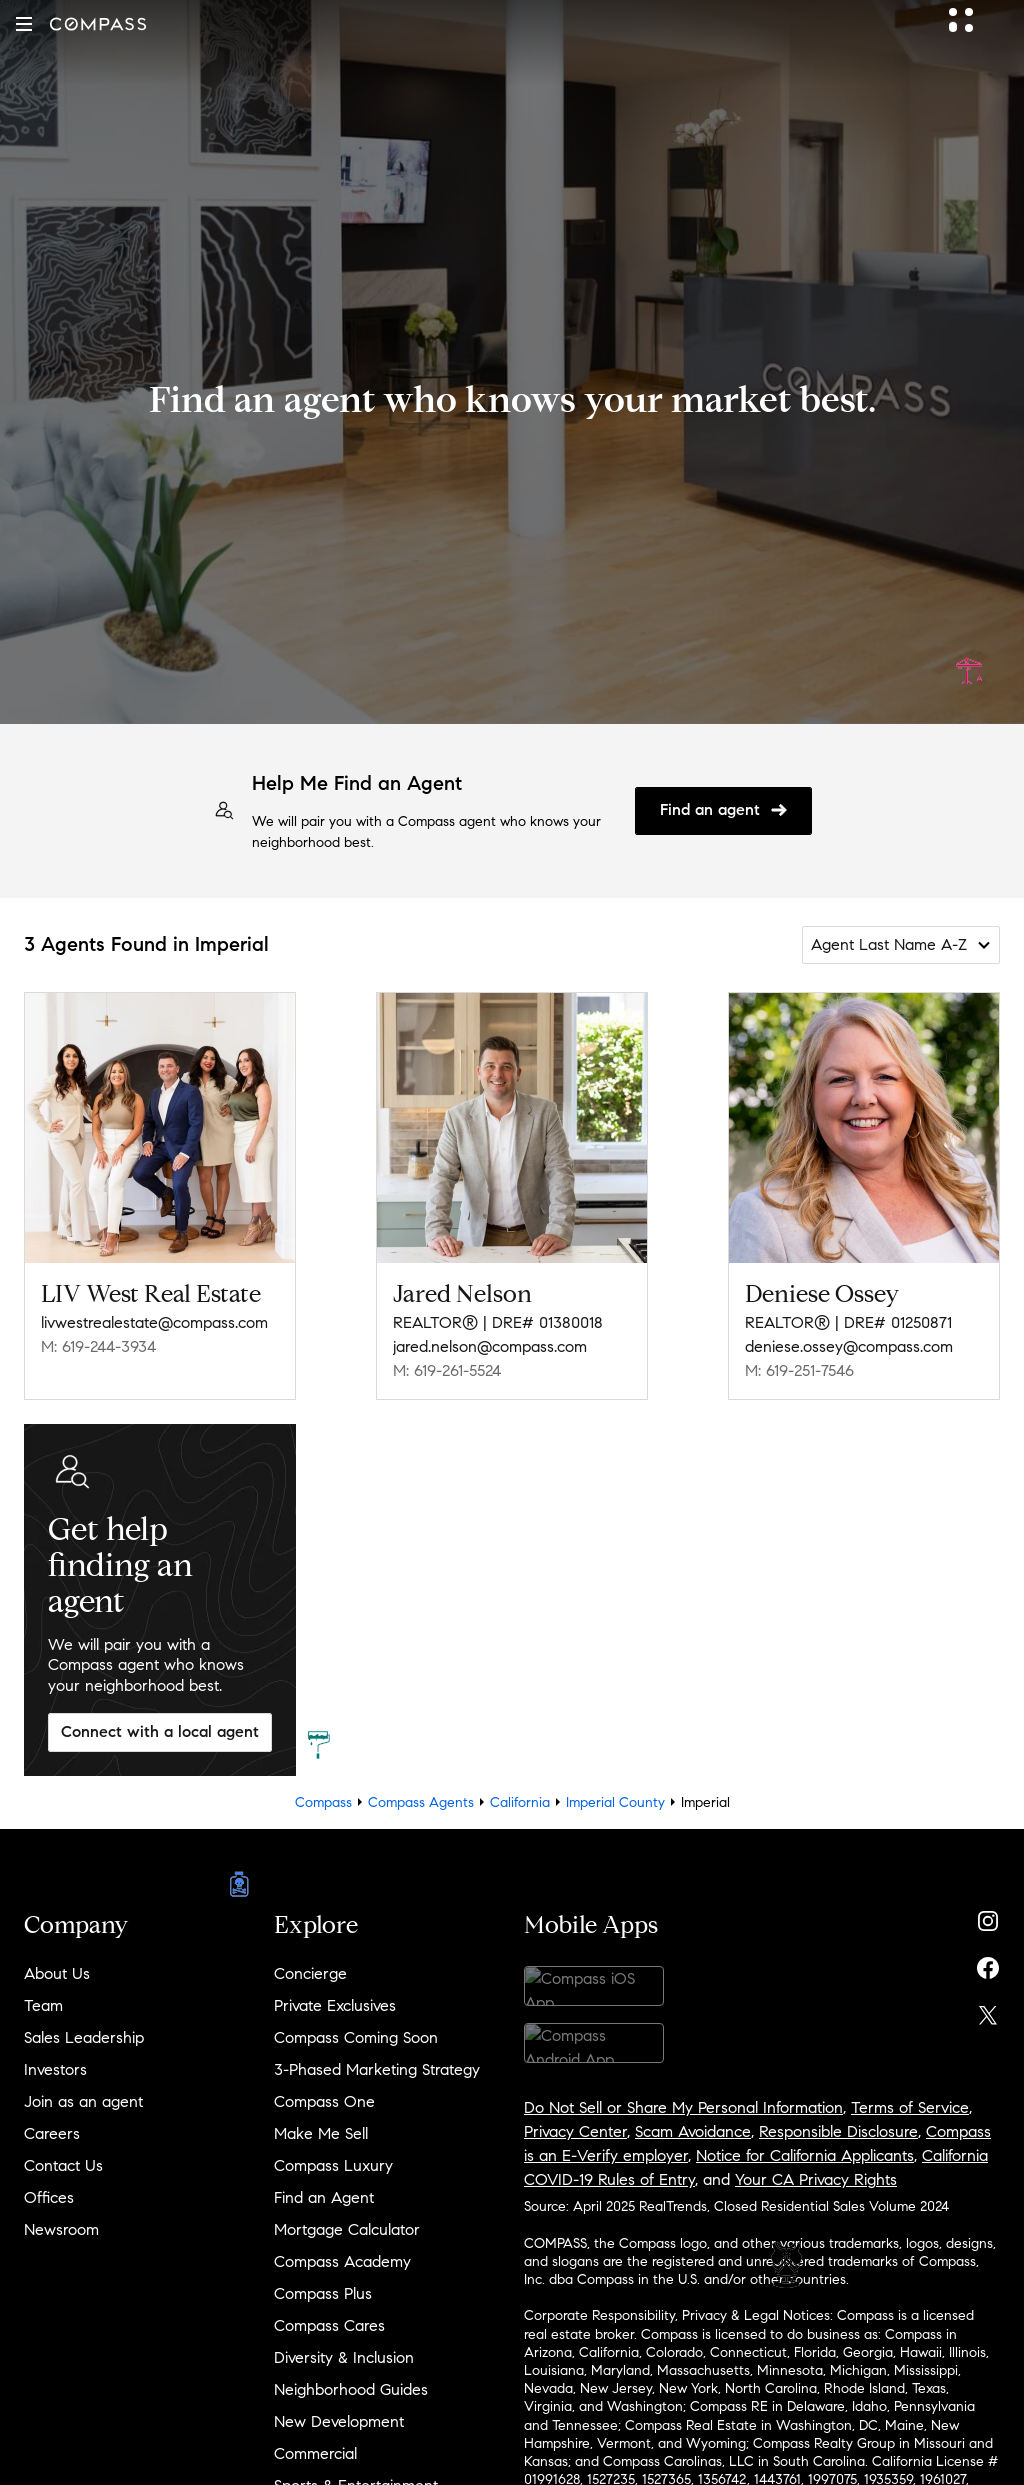 The width and height of the screenshot is (1024, 2485). What do you see at coordinates (786, 2264) in the screenshot?
I see `equip leather armor to your character` at bounding box center [786, 2264].